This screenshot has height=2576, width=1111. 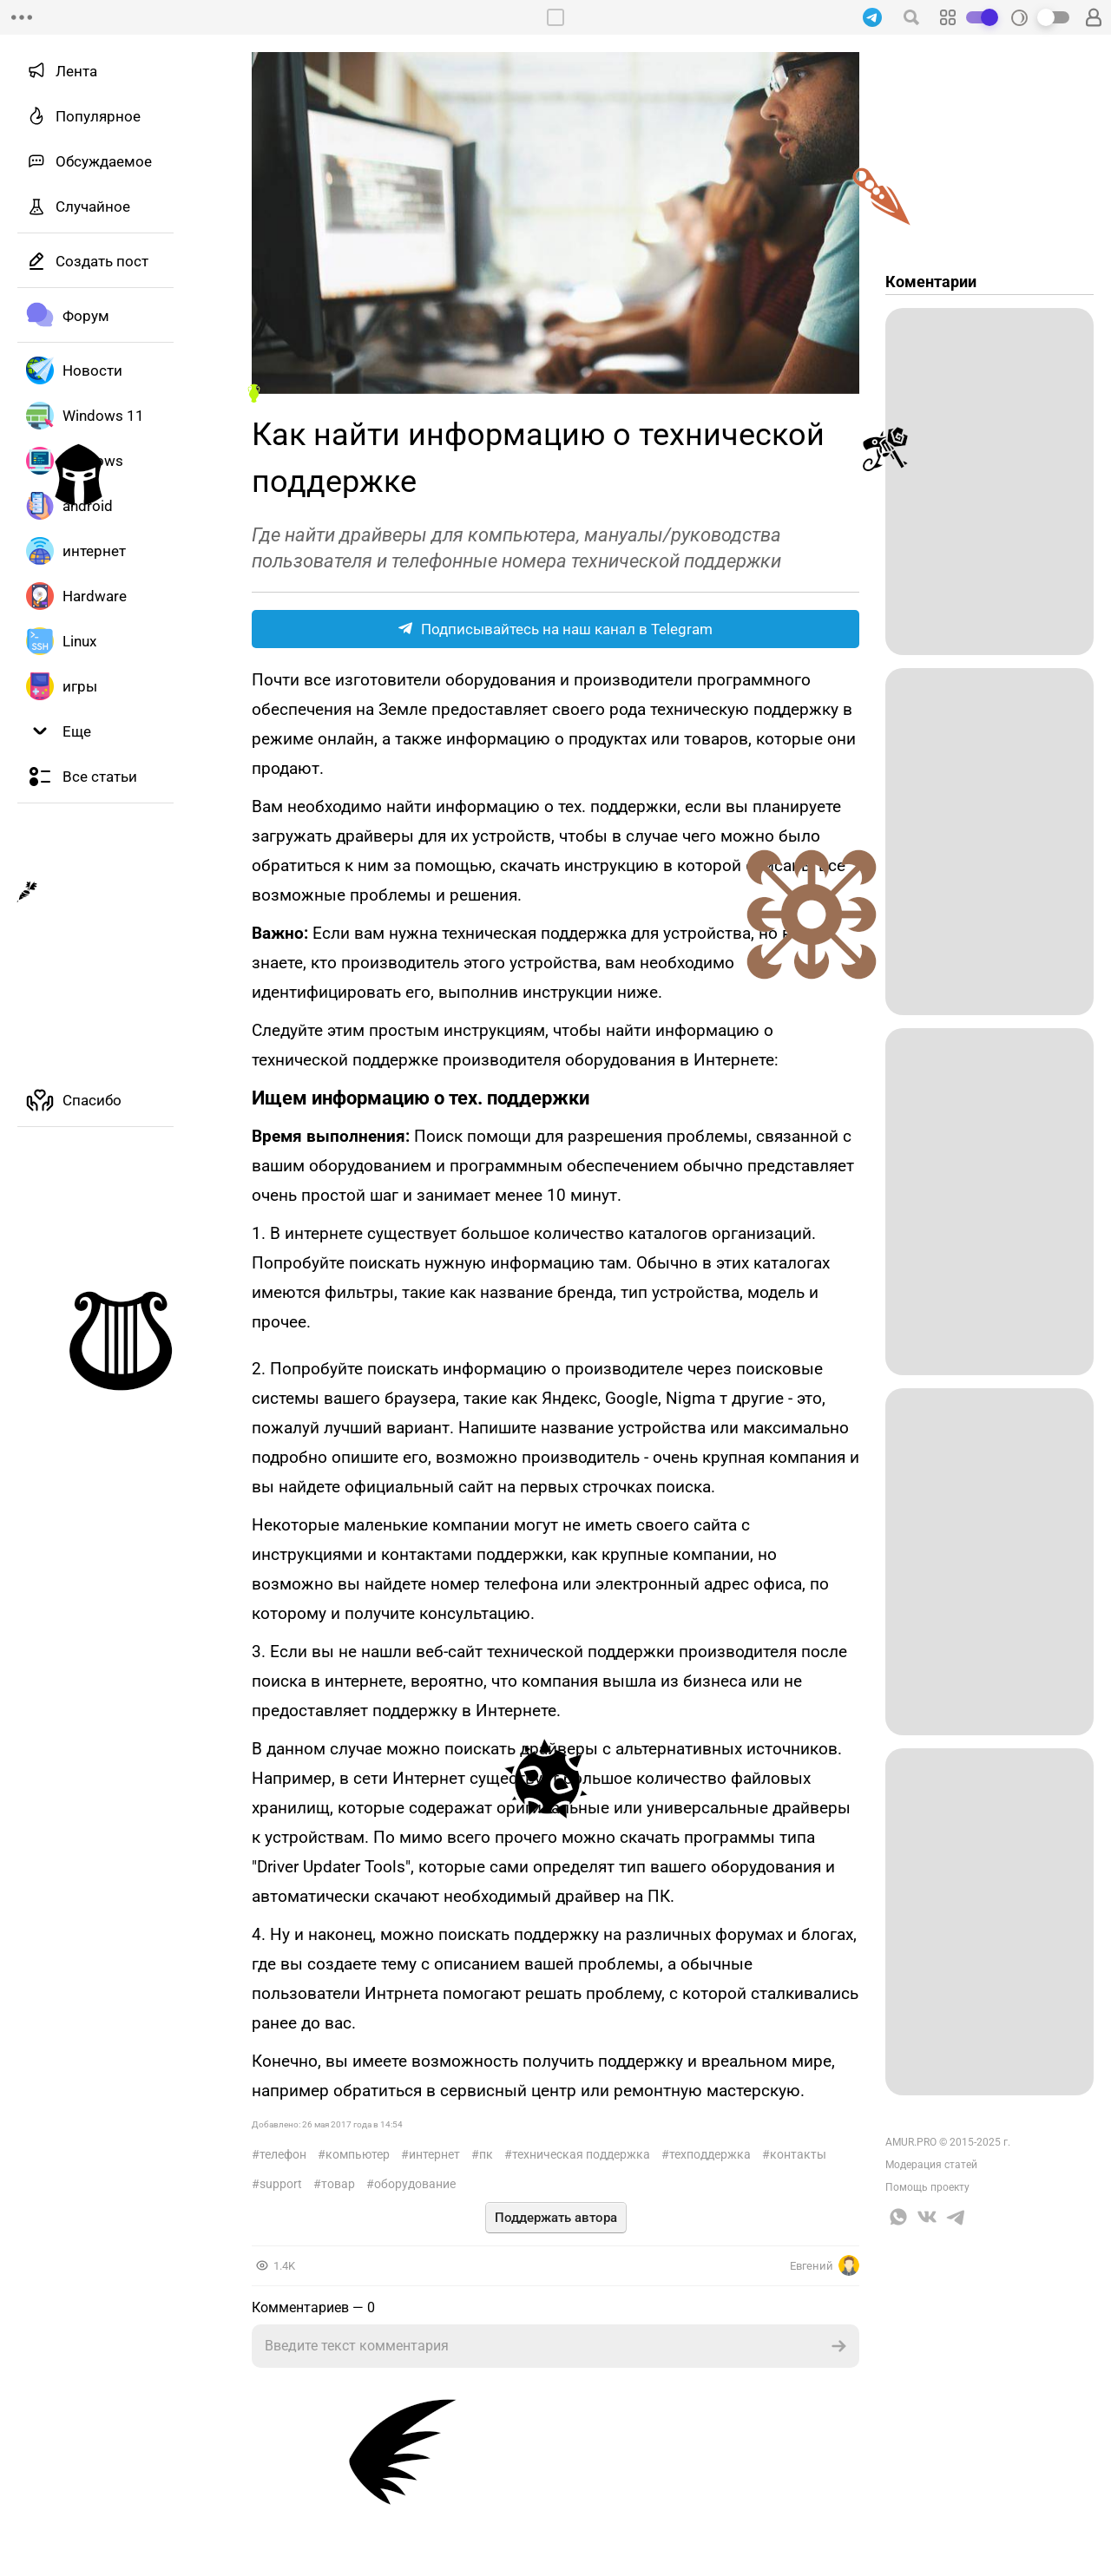 What do you see at coordinates (253, 393) in the screenshot?
I see `browse ancient or historical artifacts` at bounding box center [253, 393].